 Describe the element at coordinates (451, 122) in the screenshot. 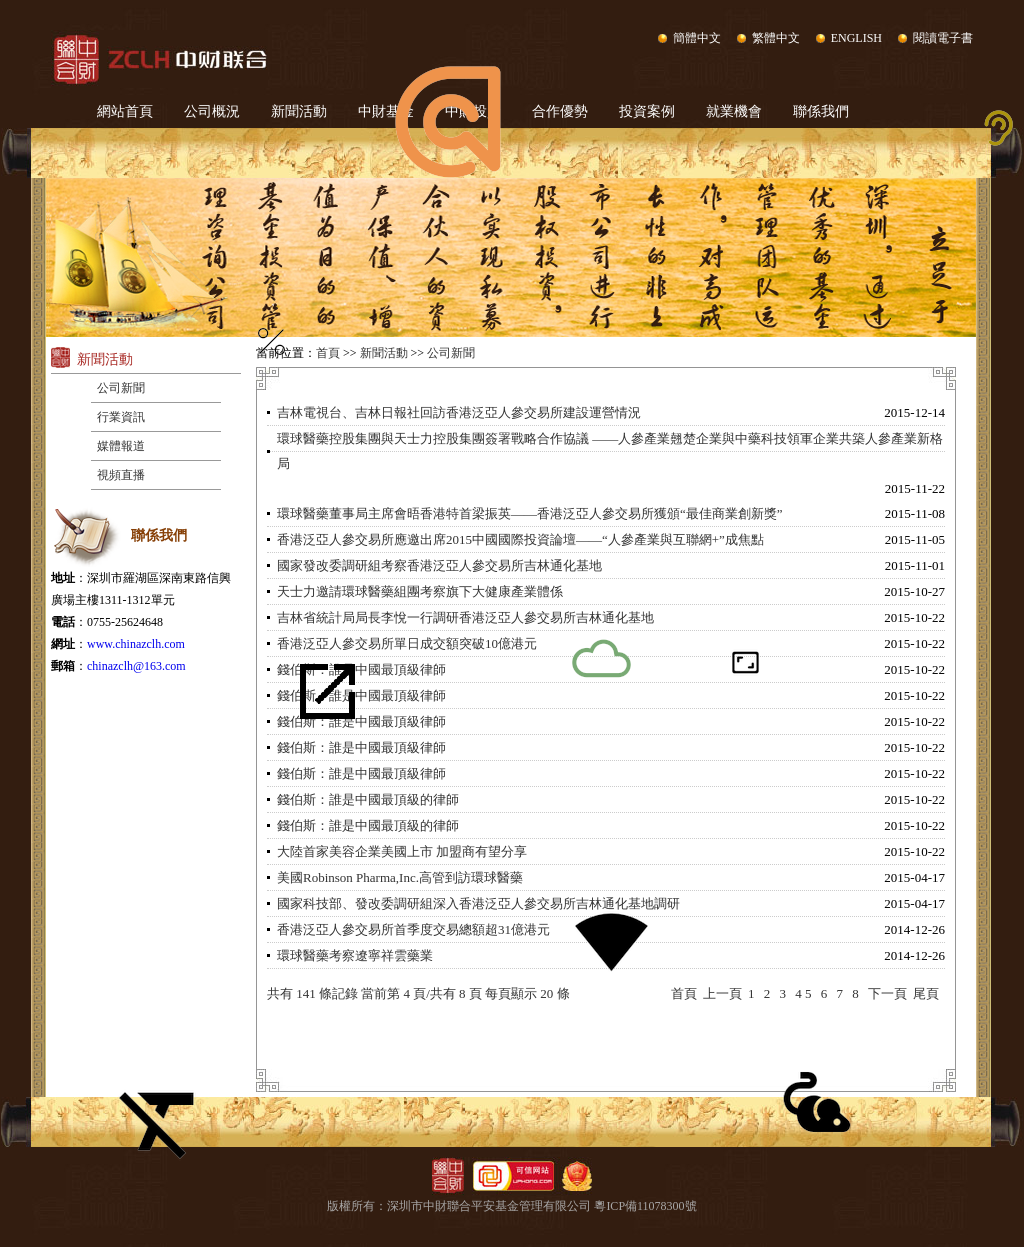

I see `access Algolia search services` at that location.